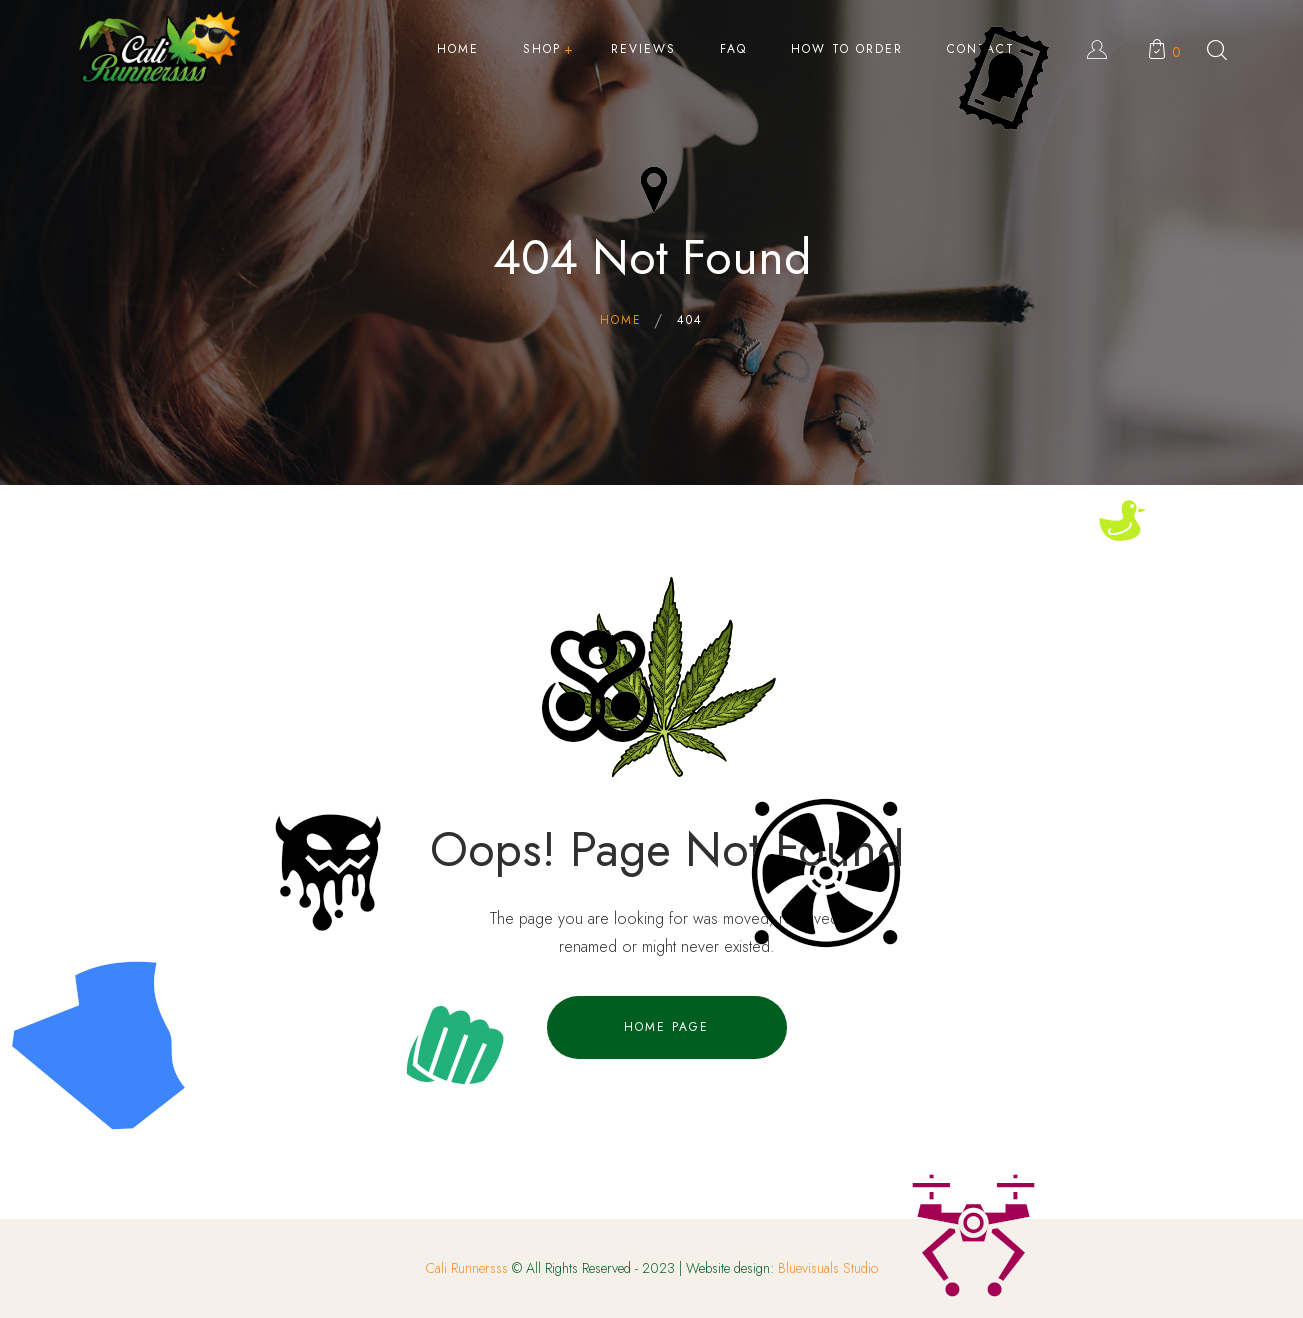 The height and width of the screenshot is (1318, 1303). I want to click on view current location on map, so click(654, 190).